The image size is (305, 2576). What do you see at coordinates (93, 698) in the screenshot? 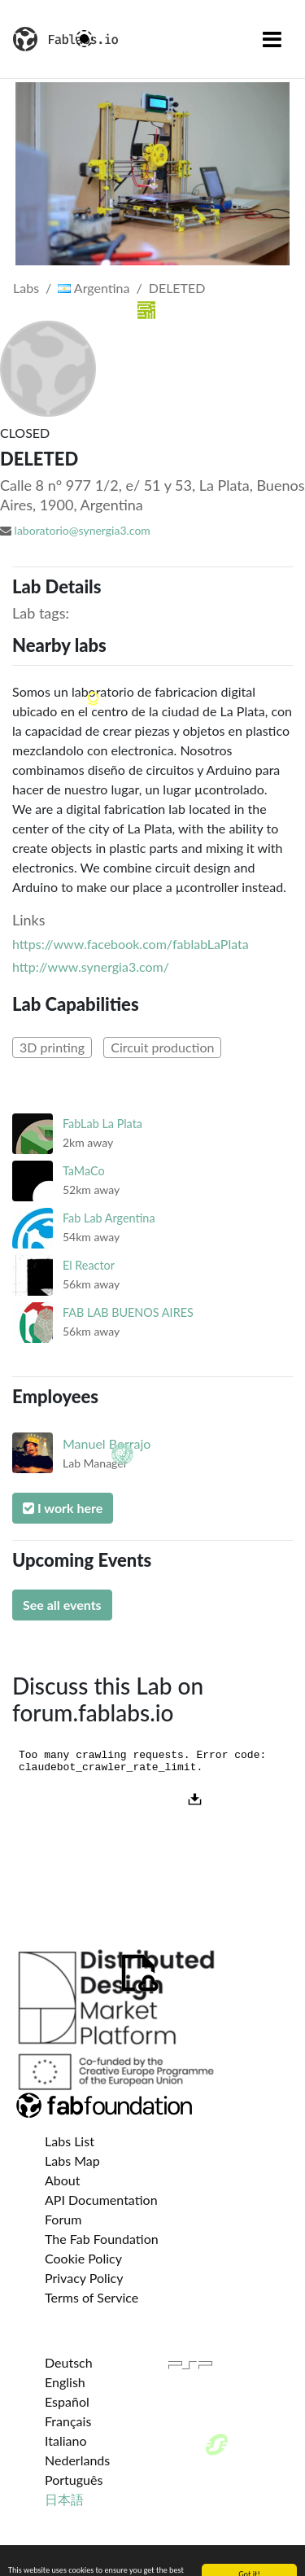
I see `palantir technologies company logo` at bounding box center [93, 698].